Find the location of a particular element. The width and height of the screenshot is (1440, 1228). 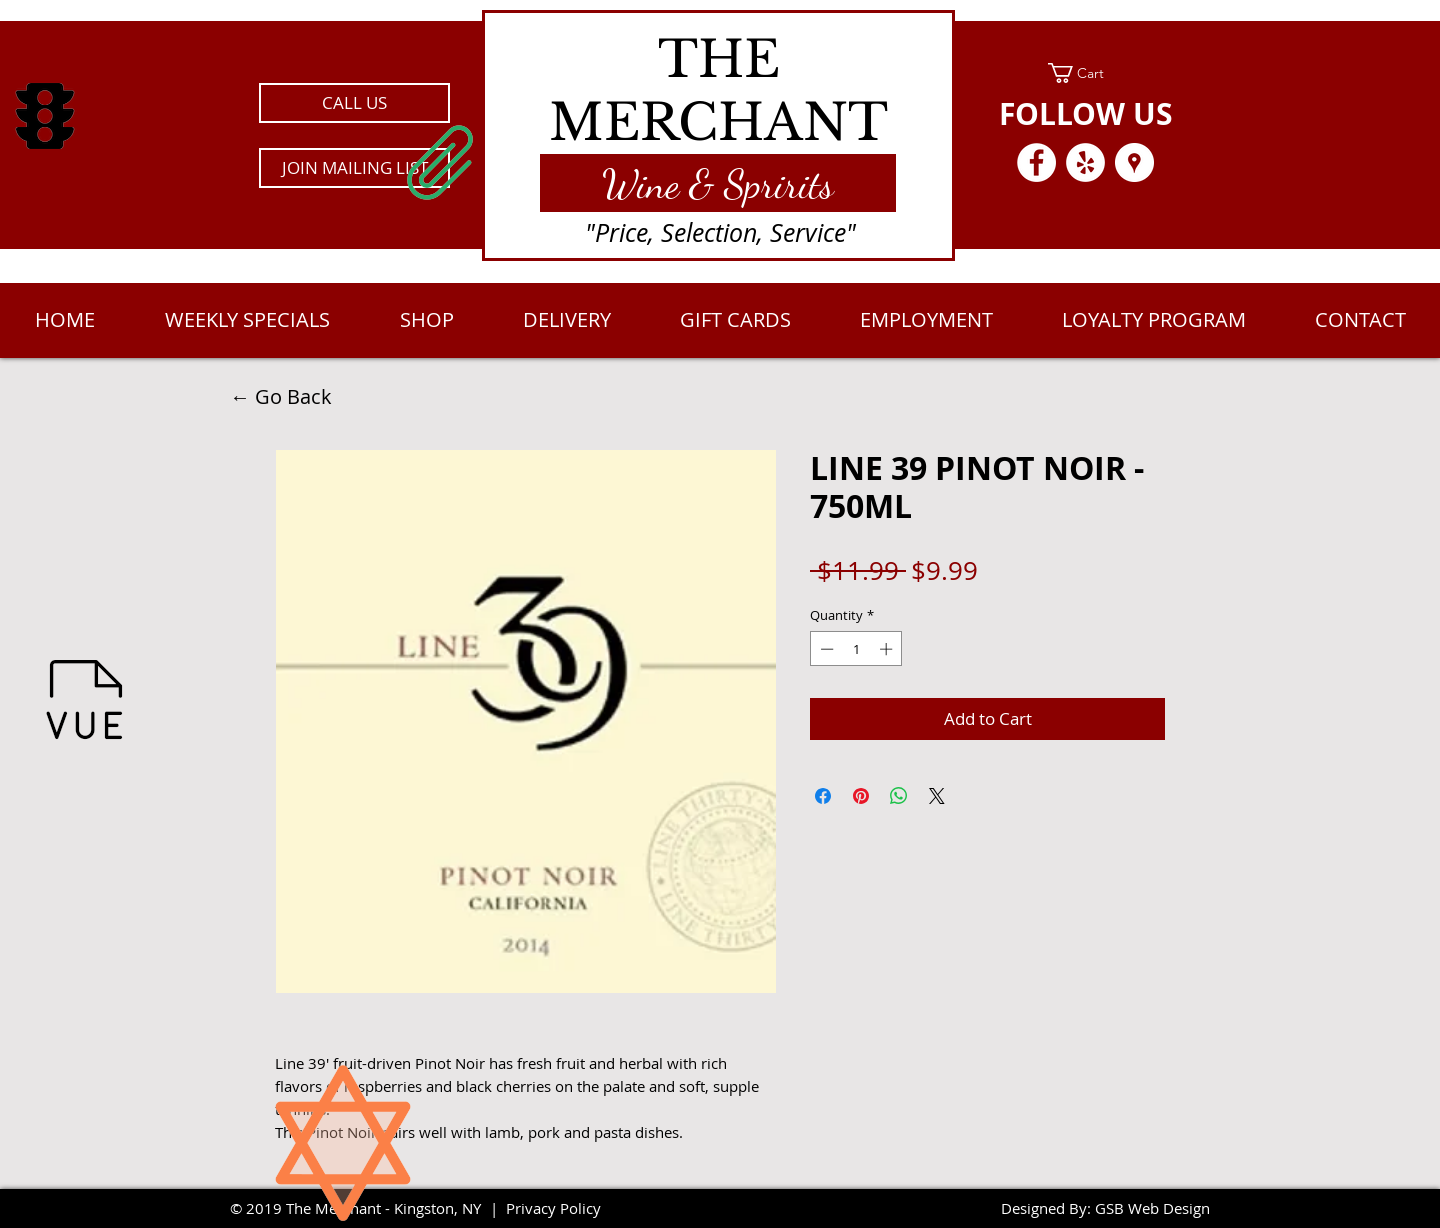

vue.js file type indicator is located at coordinates (86, 703).